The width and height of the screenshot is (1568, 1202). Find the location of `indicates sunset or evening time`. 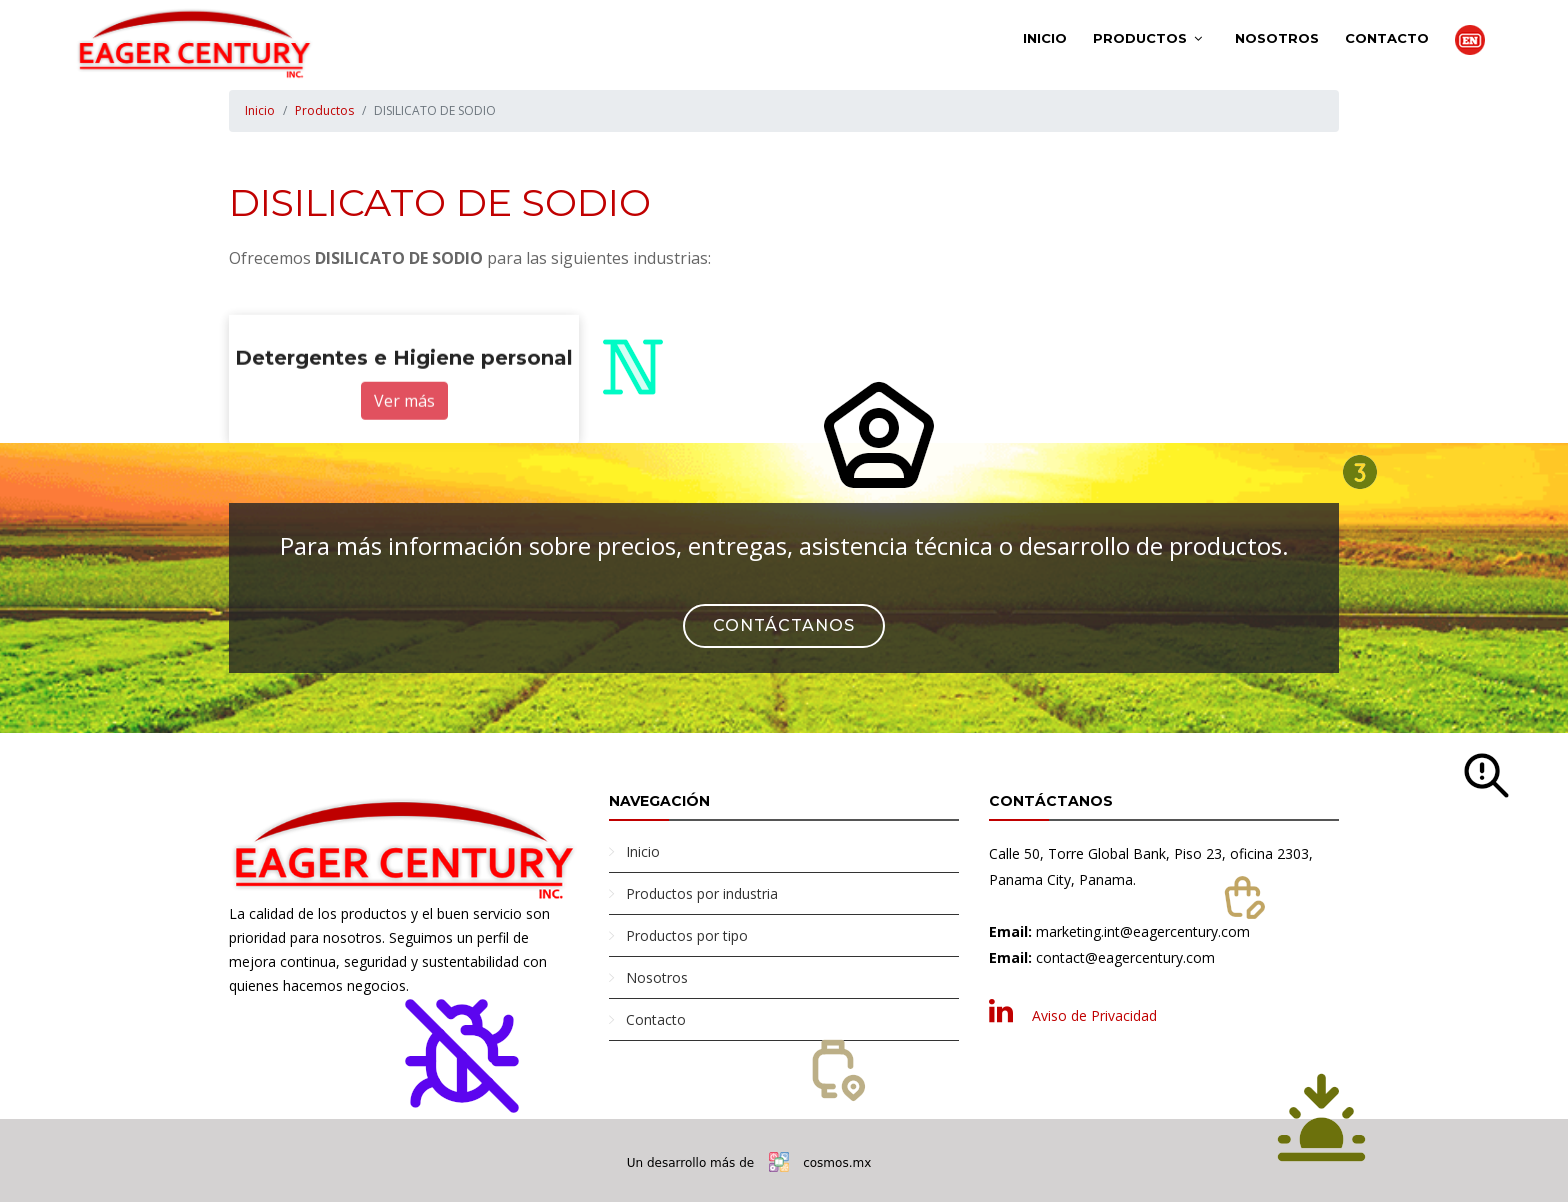

indicates sunset or evening time is located at coordinates (1321, 1117).